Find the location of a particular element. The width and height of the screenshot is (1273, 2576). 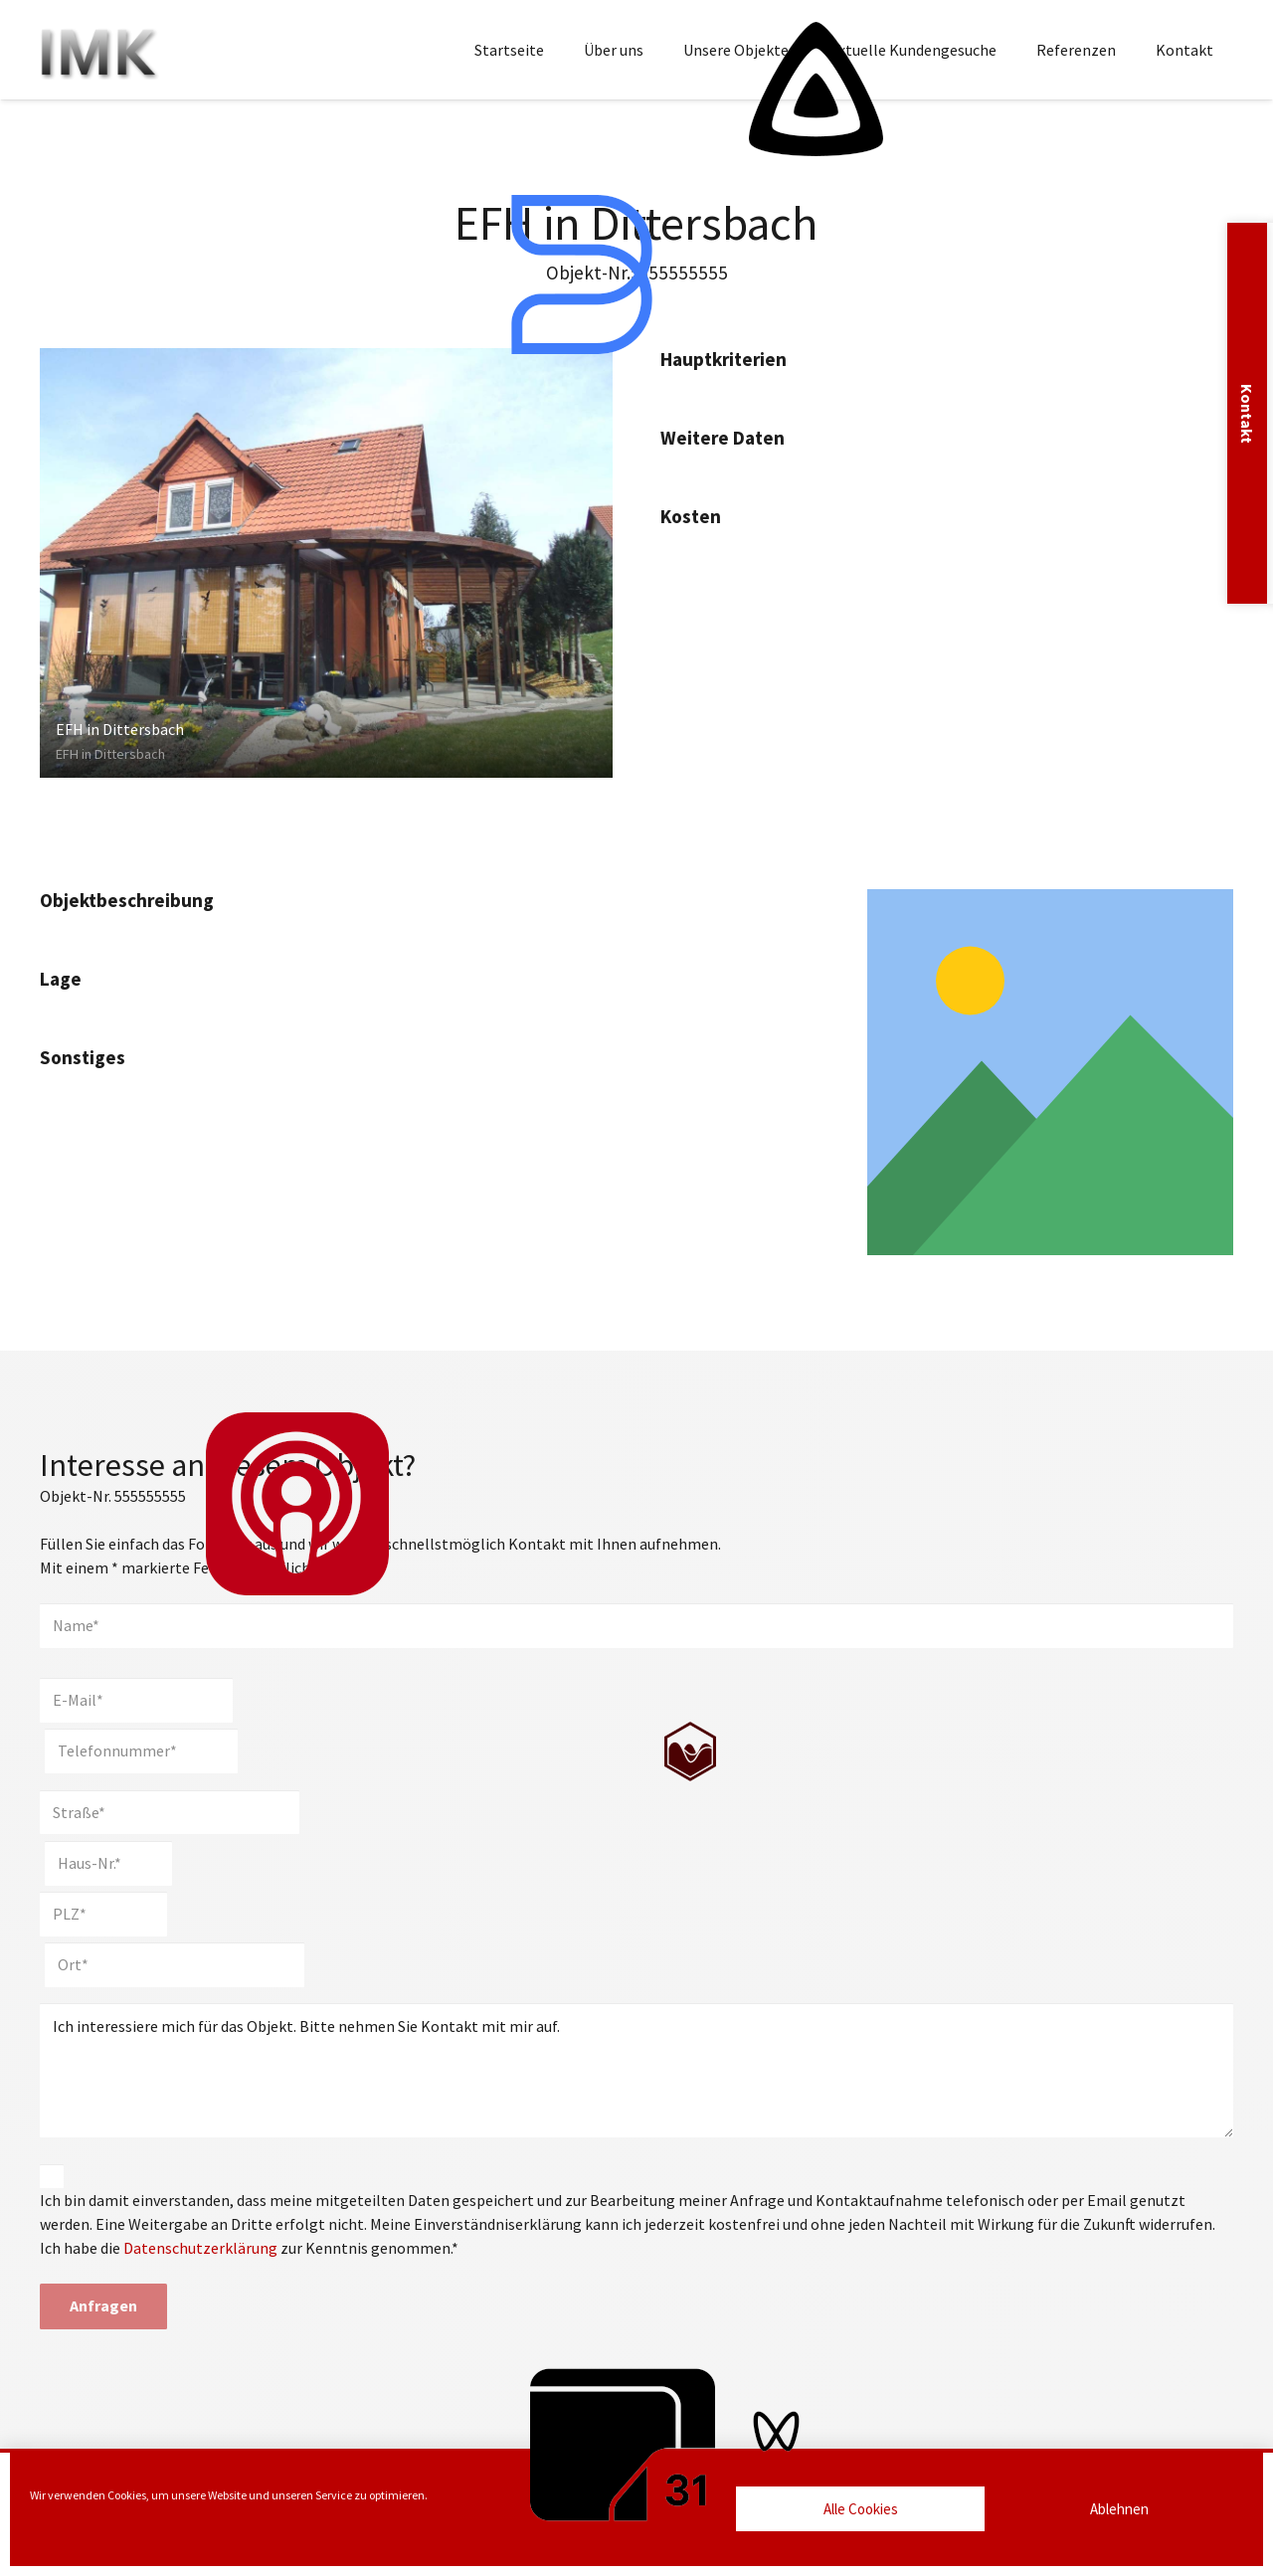

open Jellyfin media server app is located at coordinates (816, 89).